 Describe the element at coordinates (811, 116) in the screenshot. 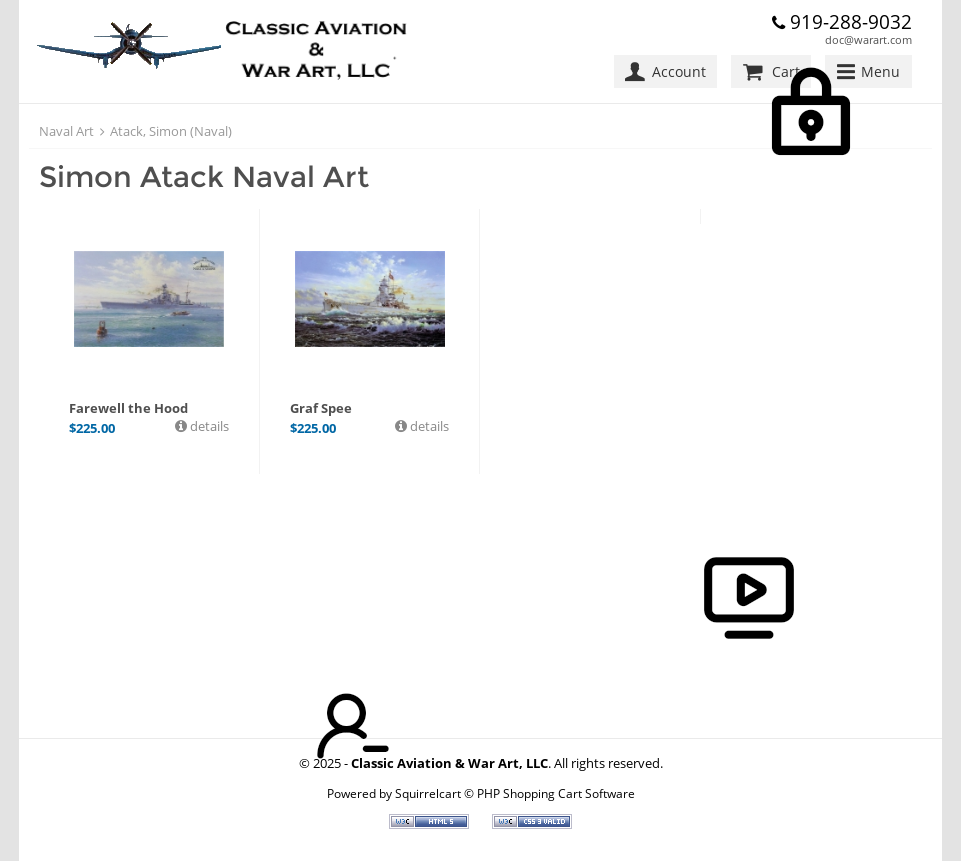

I see `access security or password settings` at that location.